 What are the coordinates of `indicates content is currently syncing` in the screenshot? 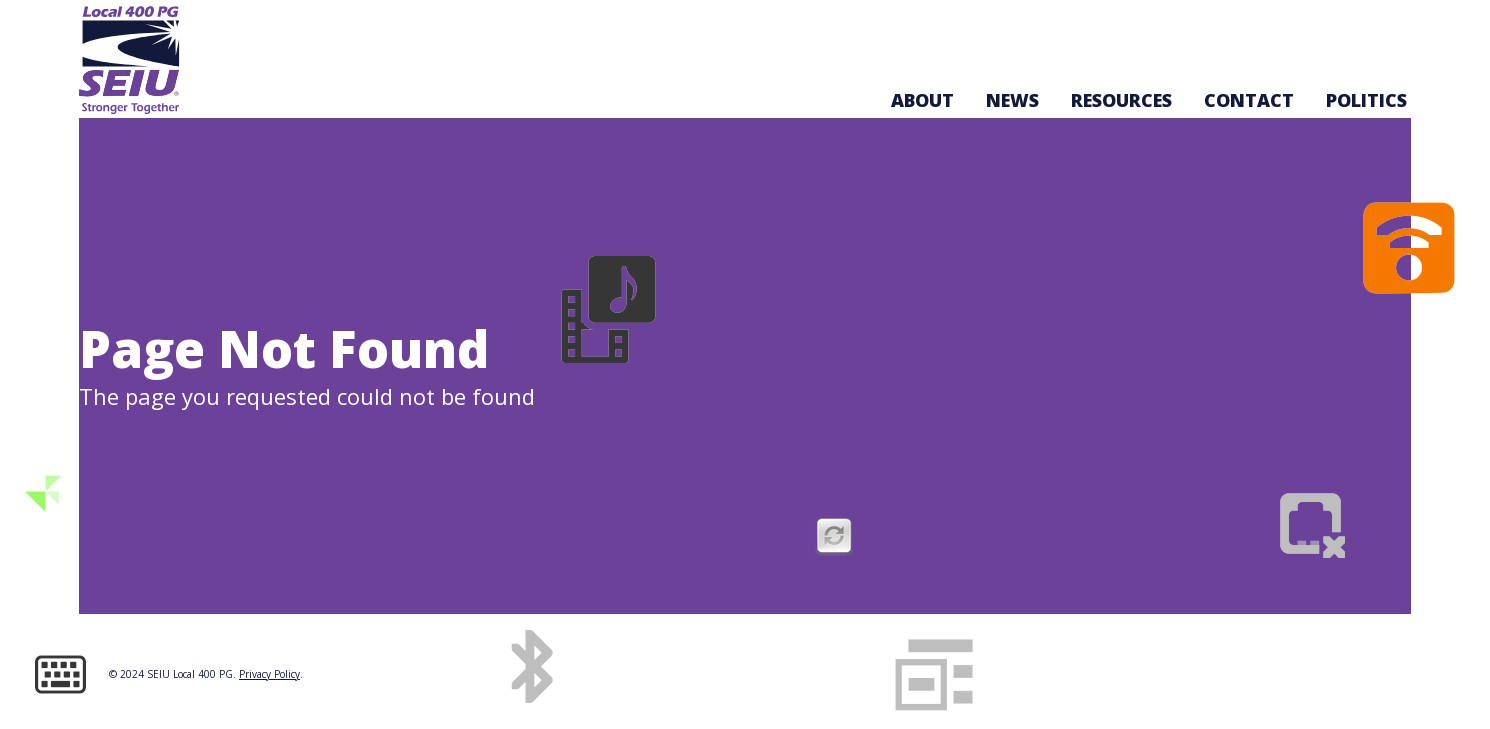 It's located at (834, 537).